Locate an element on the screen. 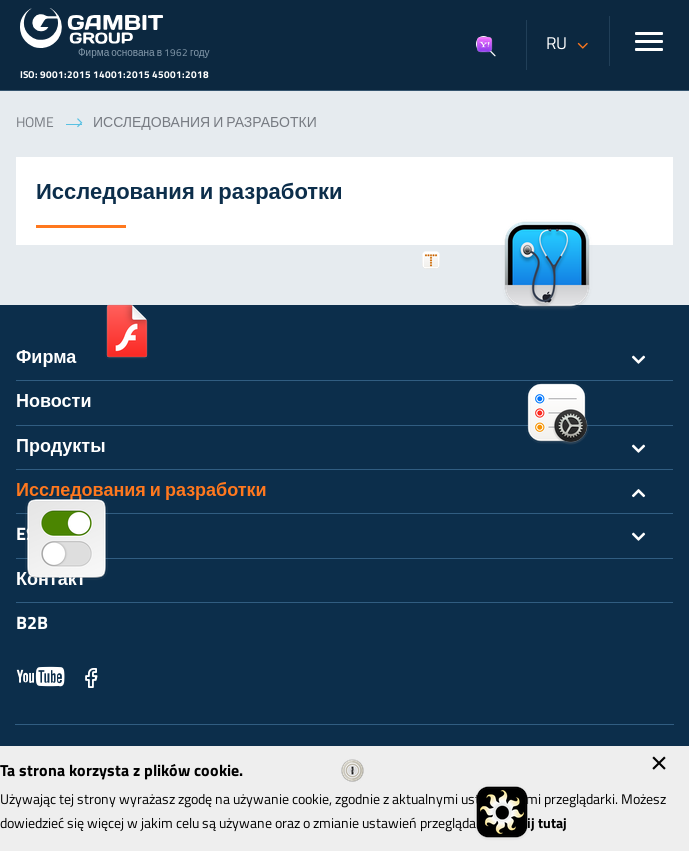 The image size is (689, 851). launch Hearts of Iron 2 game is located at coordinates (502, 812).